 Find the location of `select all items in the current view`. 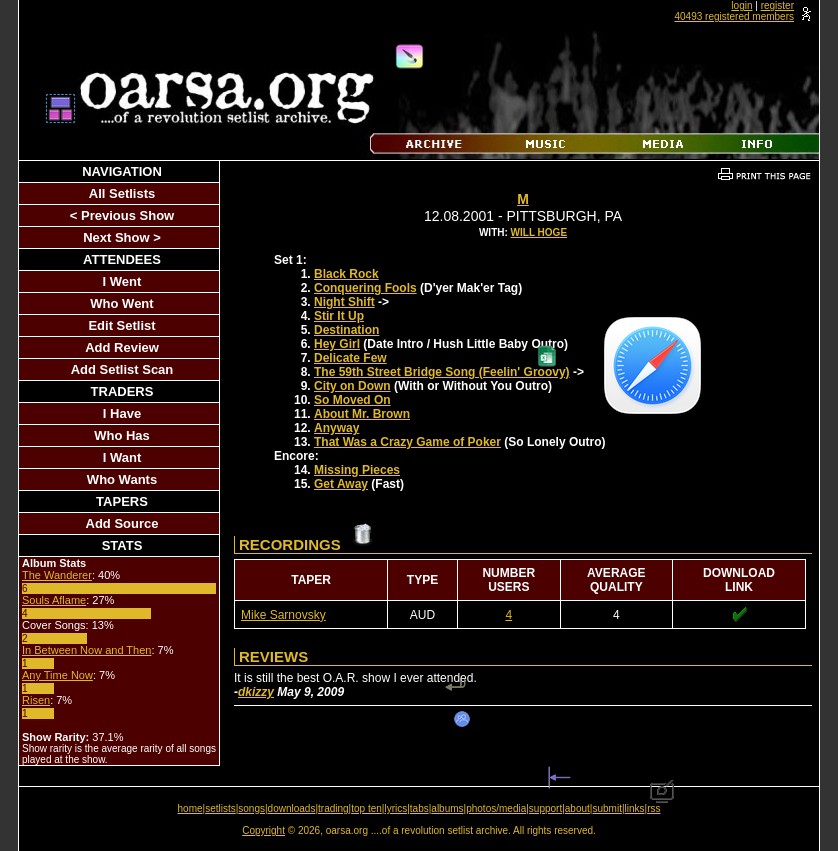

select all items in the current view is located at coordinates (60, 108).